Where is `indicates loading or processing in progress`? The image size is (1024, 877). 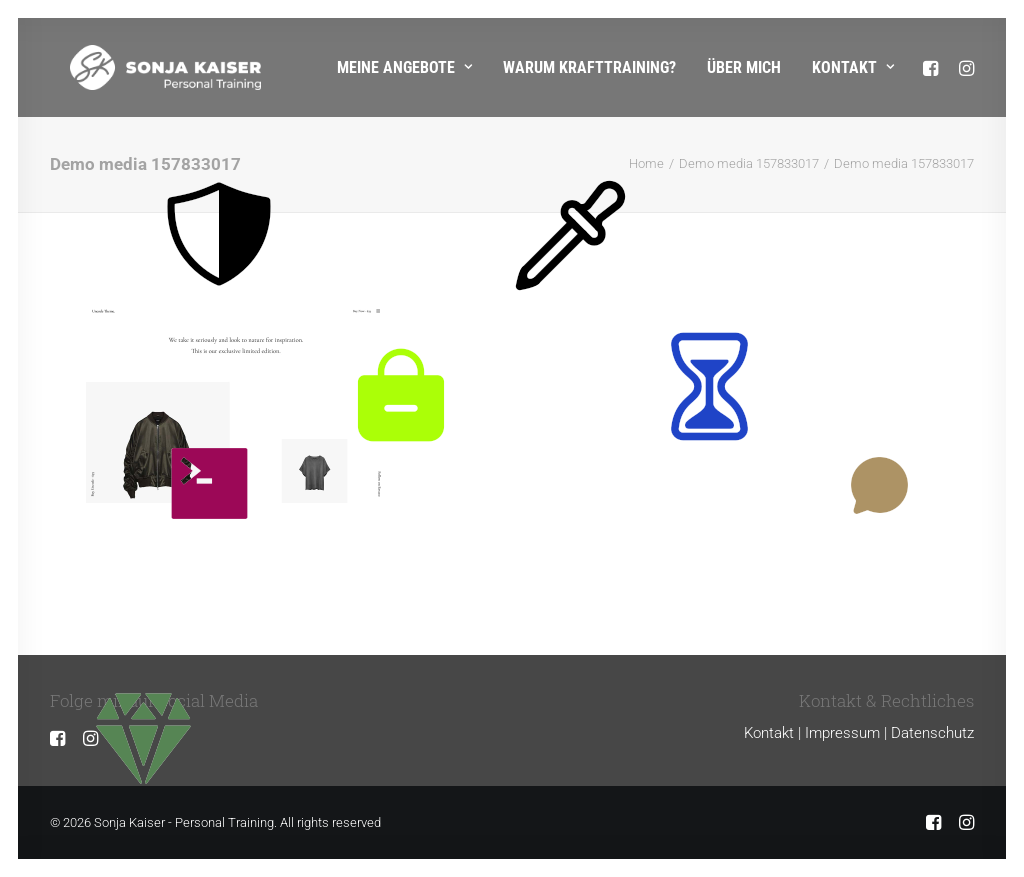
indicates loading or processing in progress is located at coordinates (709, 386).